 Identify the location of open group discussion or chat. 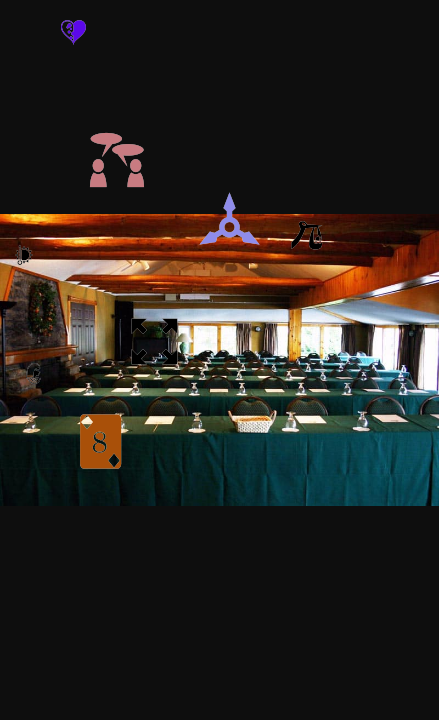
(117, 160).